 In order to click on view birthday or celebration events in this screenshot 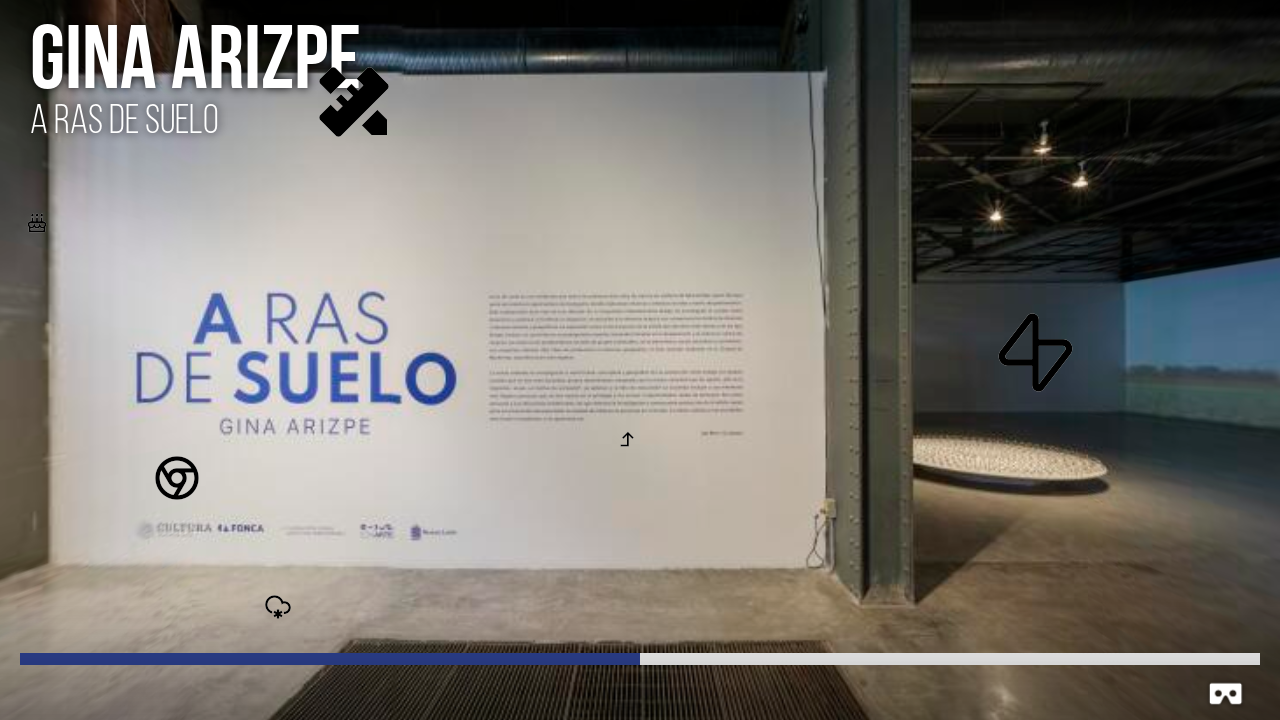, I will do `click(37, 223)`.